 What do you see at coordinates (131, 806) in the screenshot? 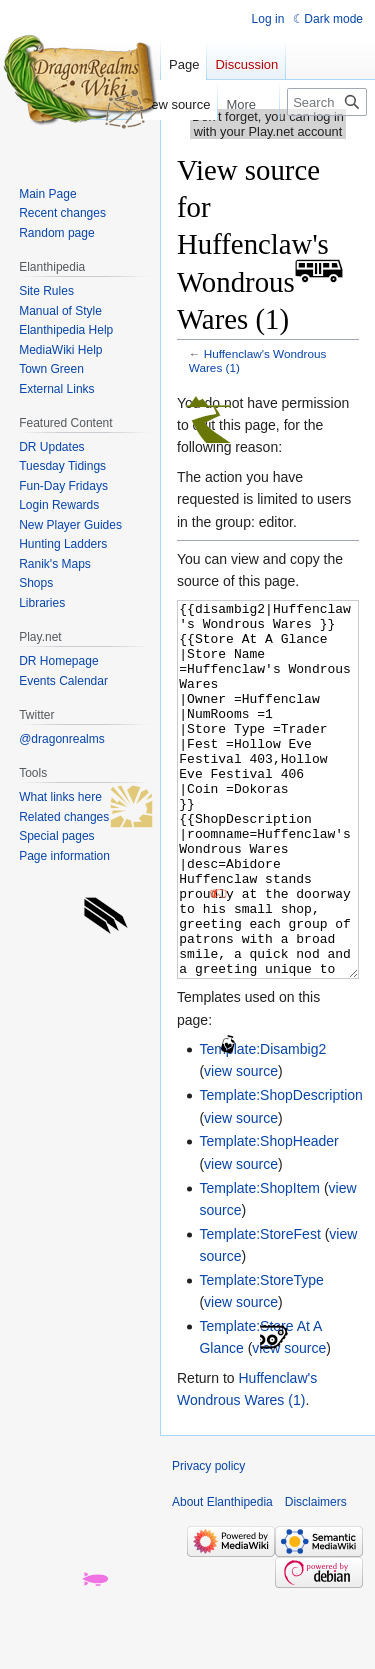
I see `indicates a powerful attack or ground-smashing ability` at bounding box center [131, 806].